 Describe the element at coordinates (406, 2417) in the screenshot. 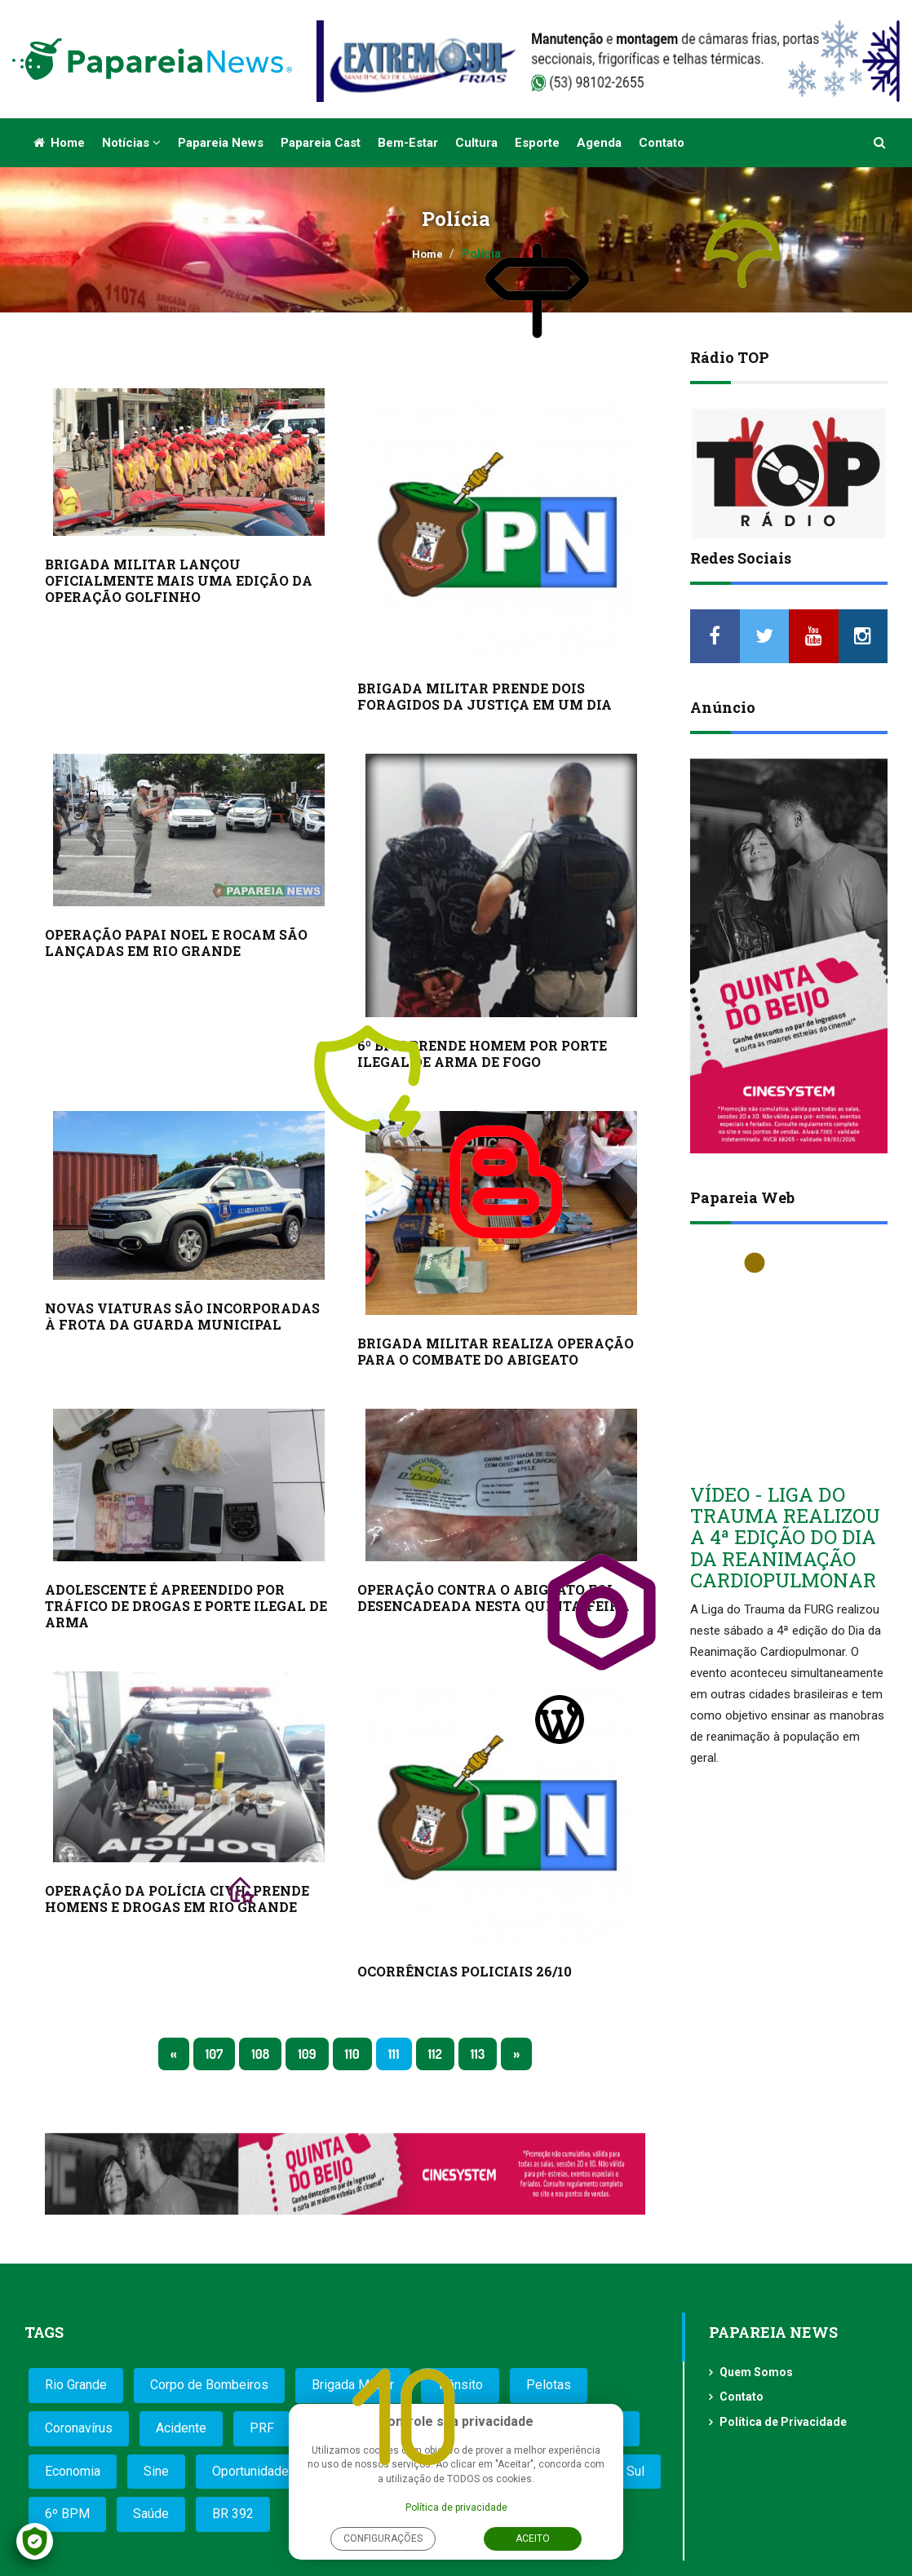

I see `indicates item number 10 in a list or sequence` at that location.